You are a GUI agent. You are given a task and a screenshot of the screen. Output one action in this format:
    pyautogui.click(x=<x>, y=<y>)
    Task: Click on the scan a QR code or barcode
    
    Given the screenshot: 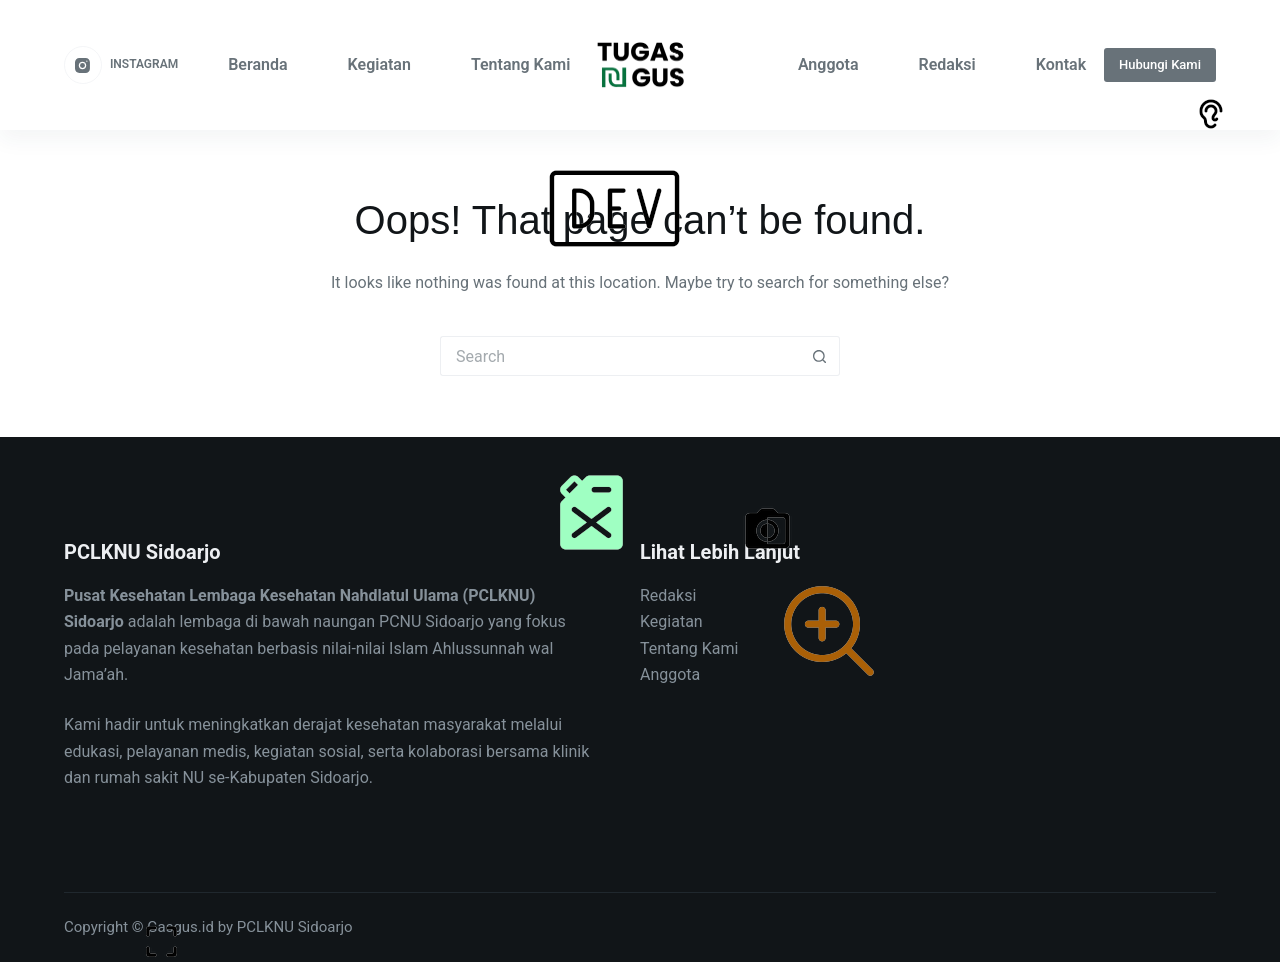 What is the action you would take?
    pyautogui.click(x=161, y=941)
    